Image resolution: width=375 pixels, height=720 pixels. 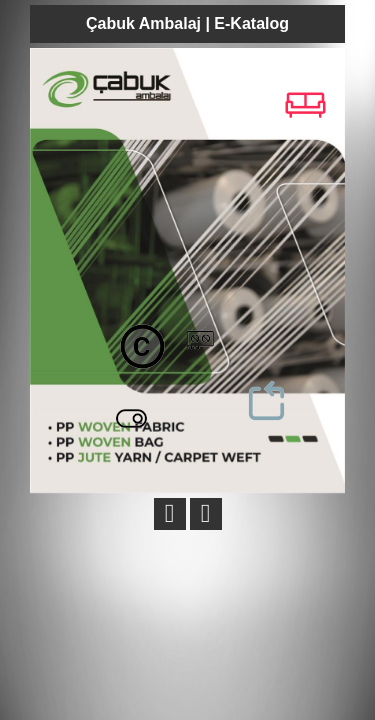 What do you see at coordinates (266, 402) in the screenshot?
I see `rotate image or content counter-clockwise` at bounding box center [266, 402].